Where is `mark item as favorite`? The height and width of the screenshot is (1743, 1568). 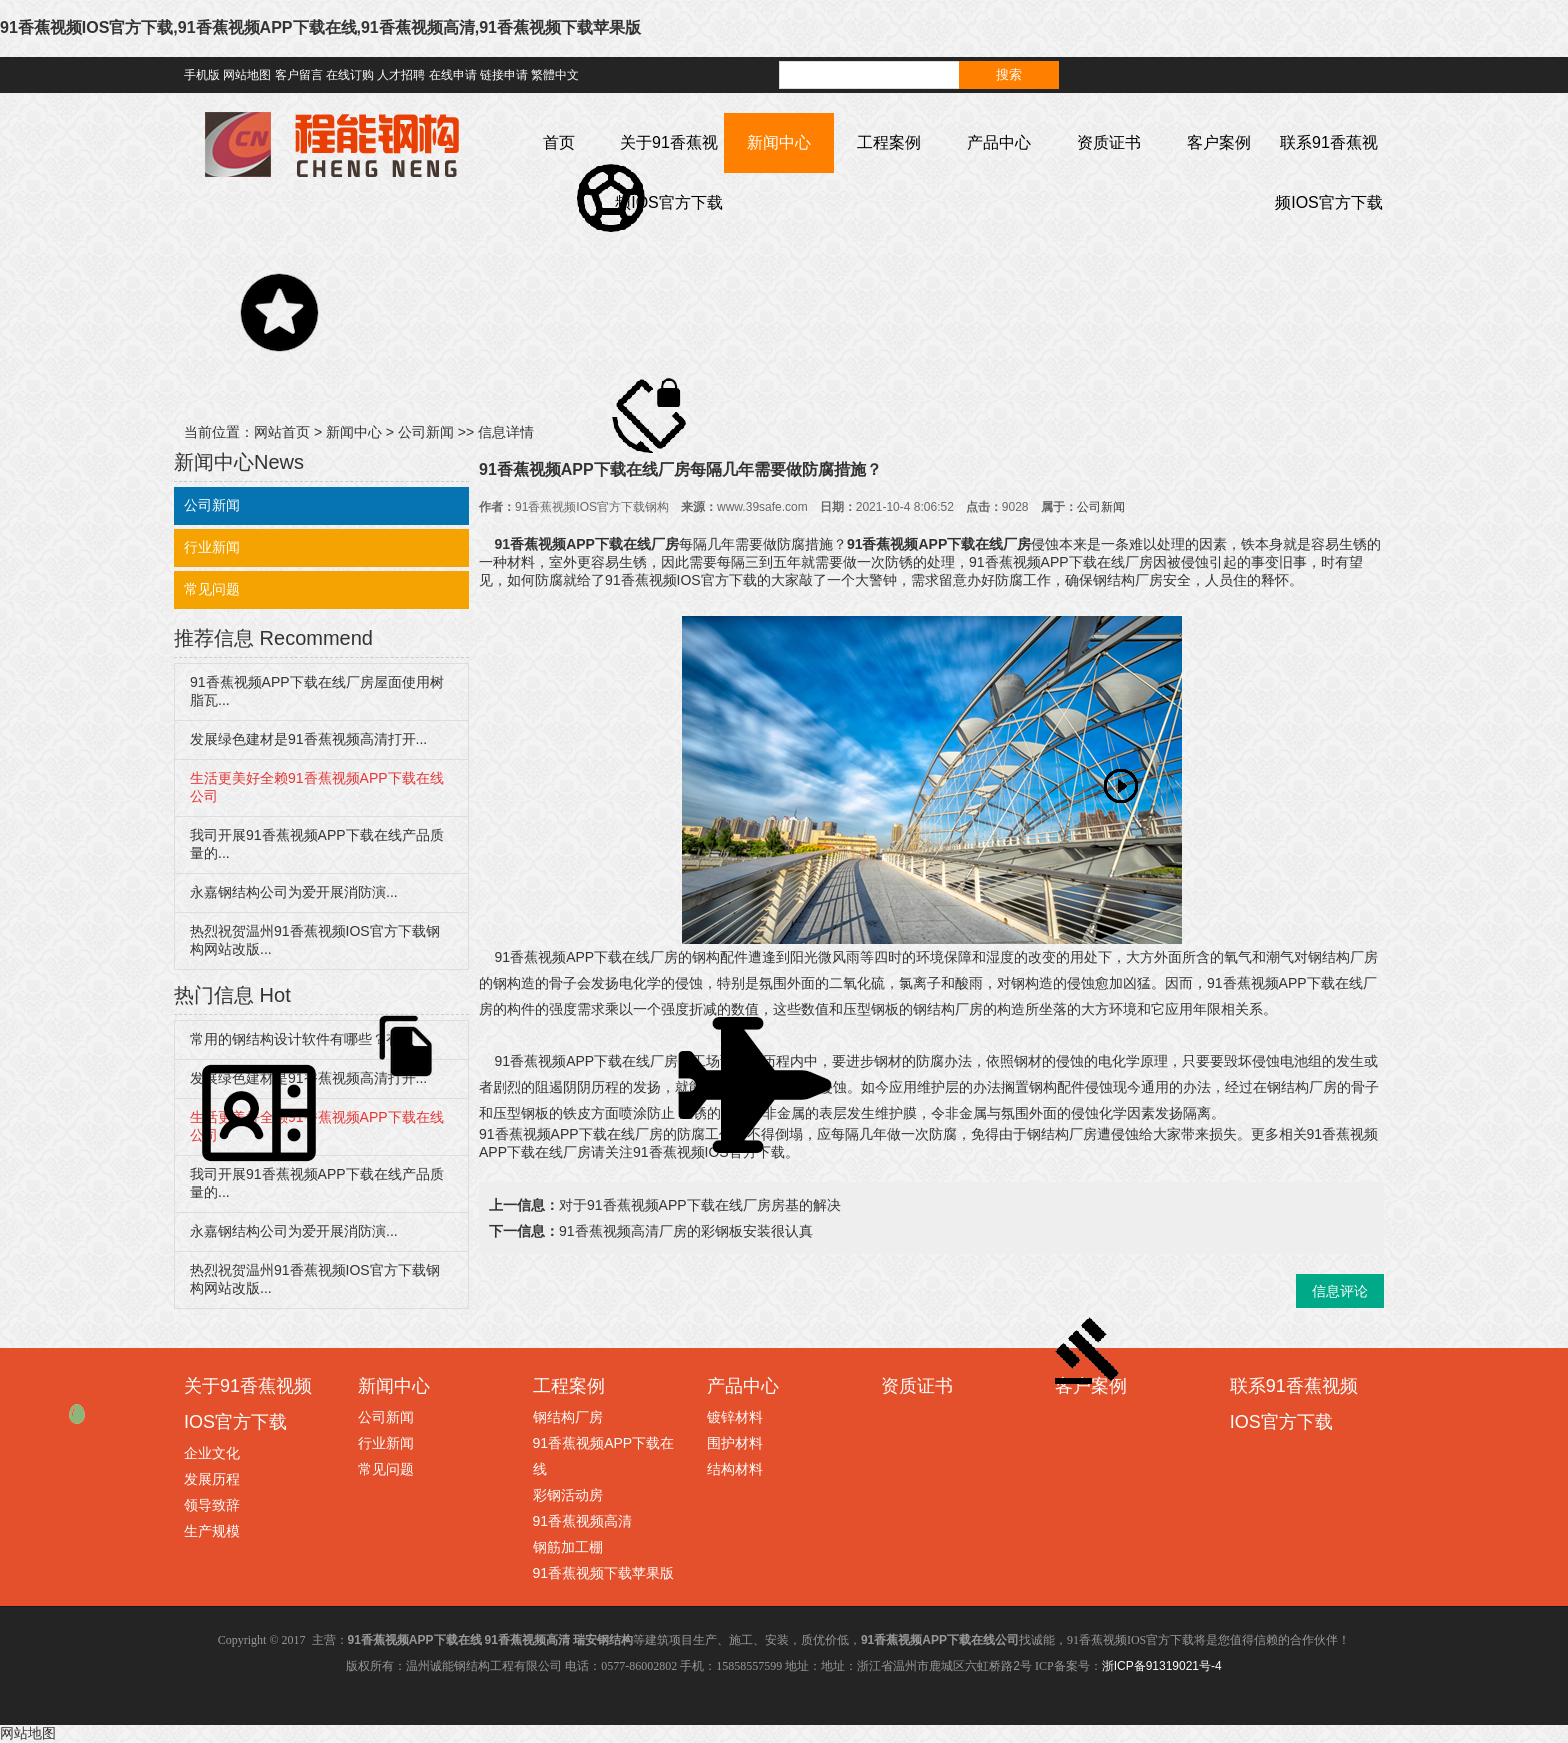 mark item as favorite is located at coordinates (279, 312).